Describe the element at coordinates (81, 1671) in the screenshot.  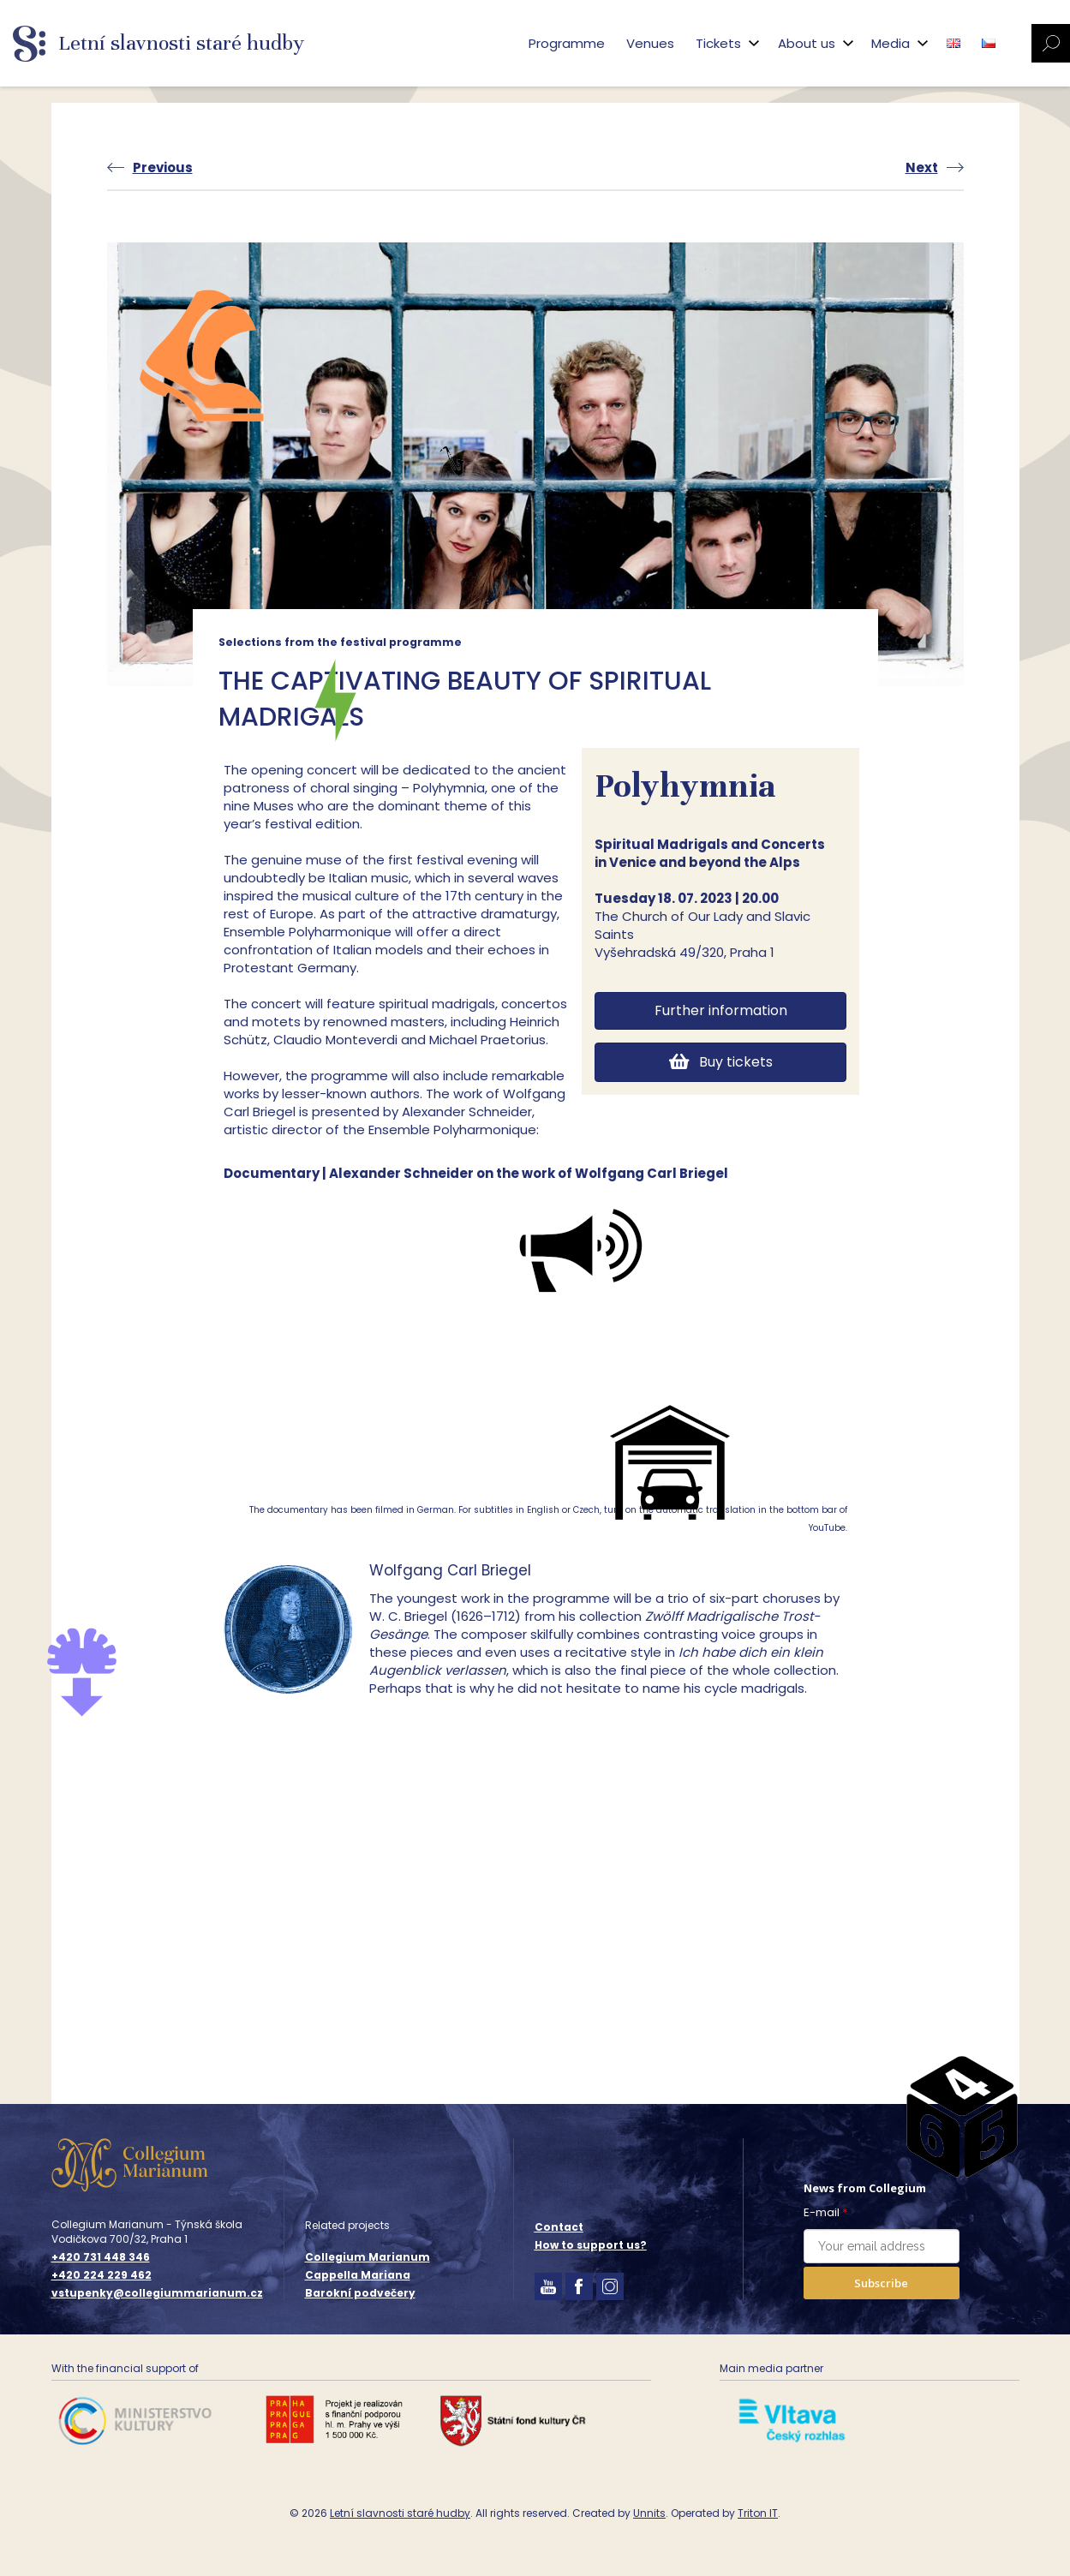
I see `export or download your thoughts and notes` at that location.